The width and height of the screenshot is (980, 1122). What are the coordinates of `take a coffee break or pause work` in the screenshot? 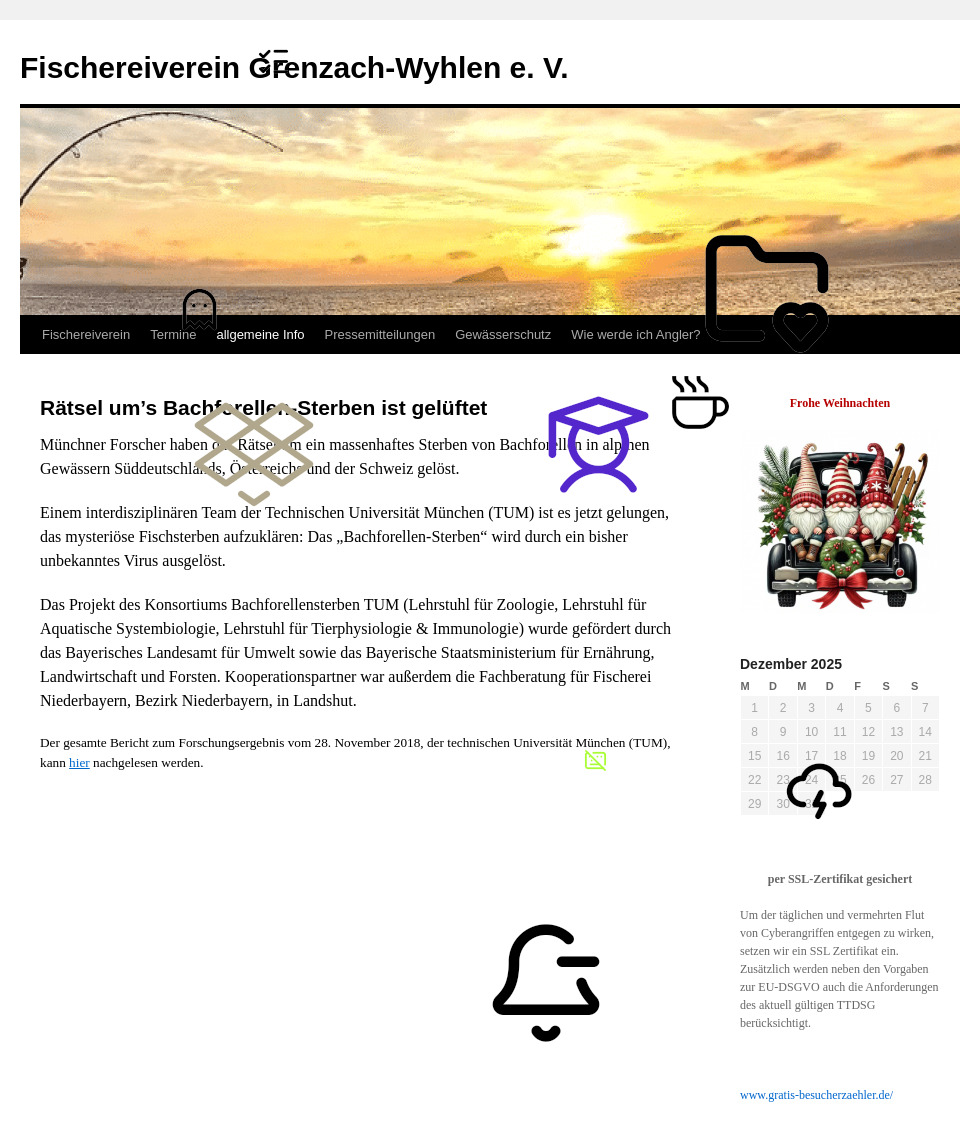 It's located at (696, 404).